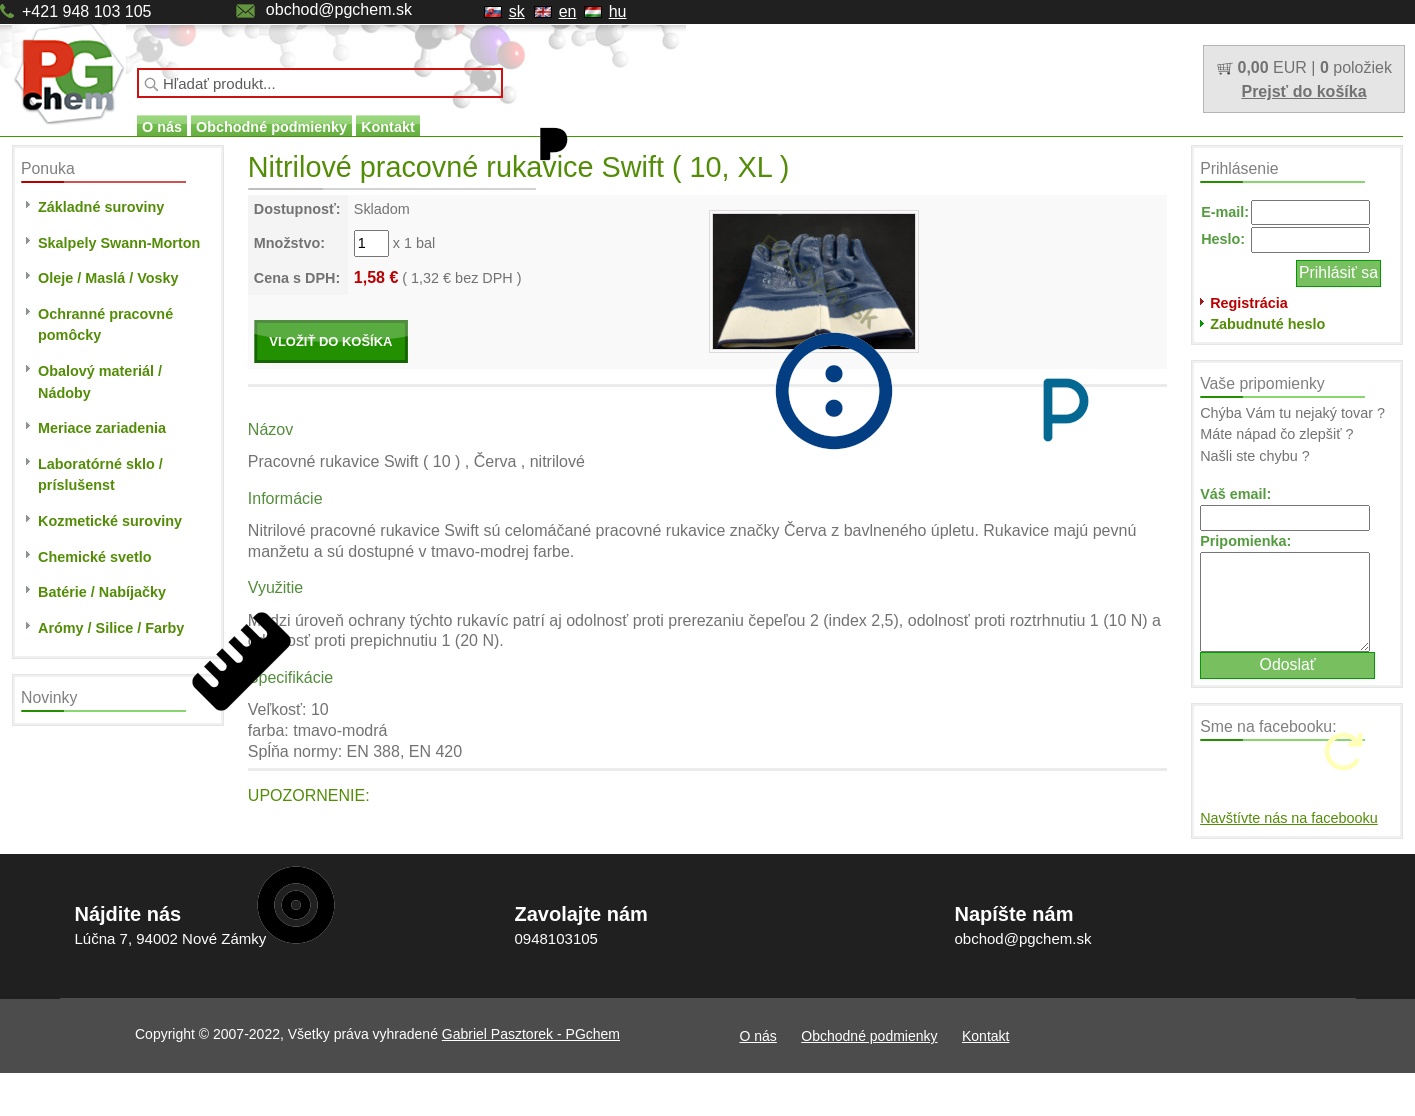 The width and height of the screenshot is (1415, 1116). What do you see at coordinates (1343, 751) in the screenshot?
I see `redo the last action` at bounding box center [1343, 751].